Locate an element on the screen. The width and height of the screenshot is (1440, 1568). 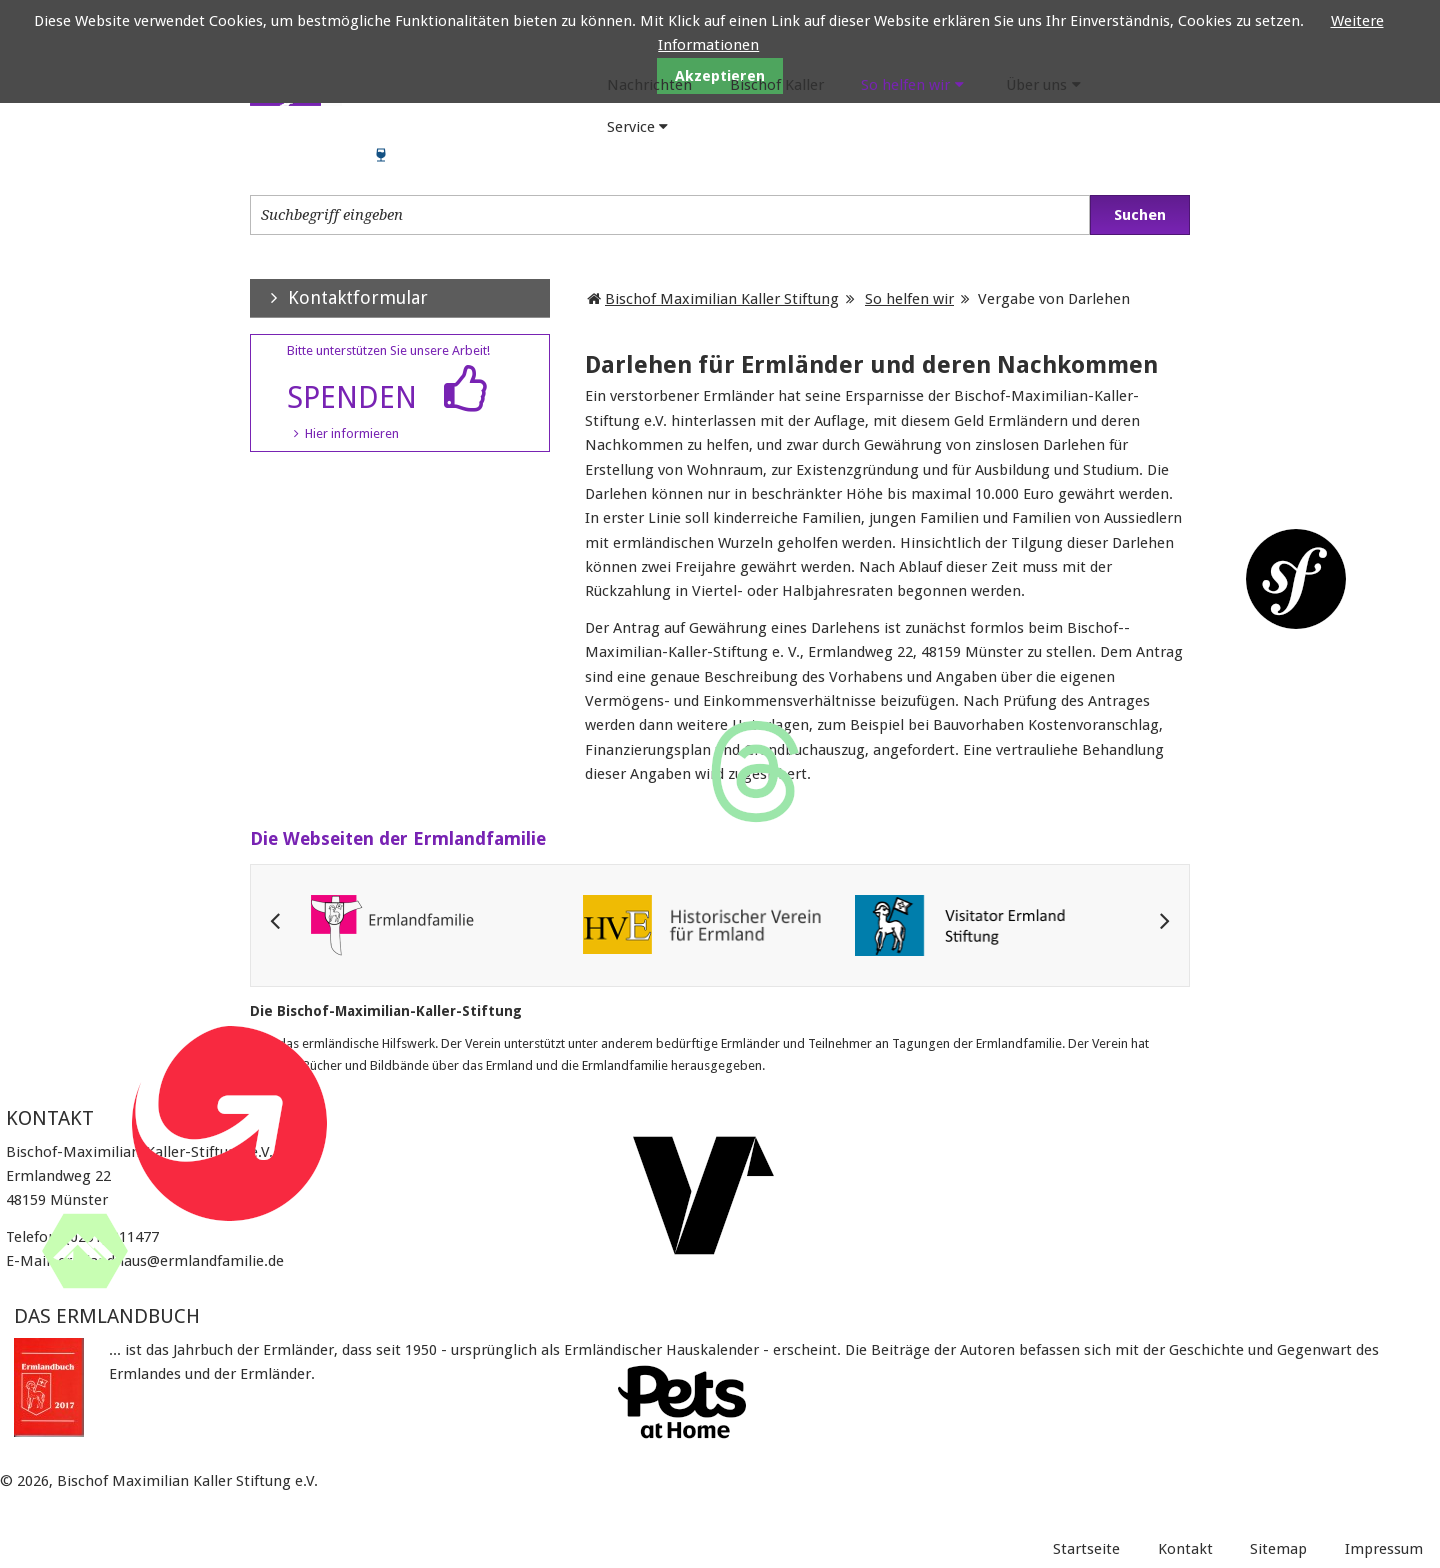
vega visualization library logo is located at coordinates (703, 1195).